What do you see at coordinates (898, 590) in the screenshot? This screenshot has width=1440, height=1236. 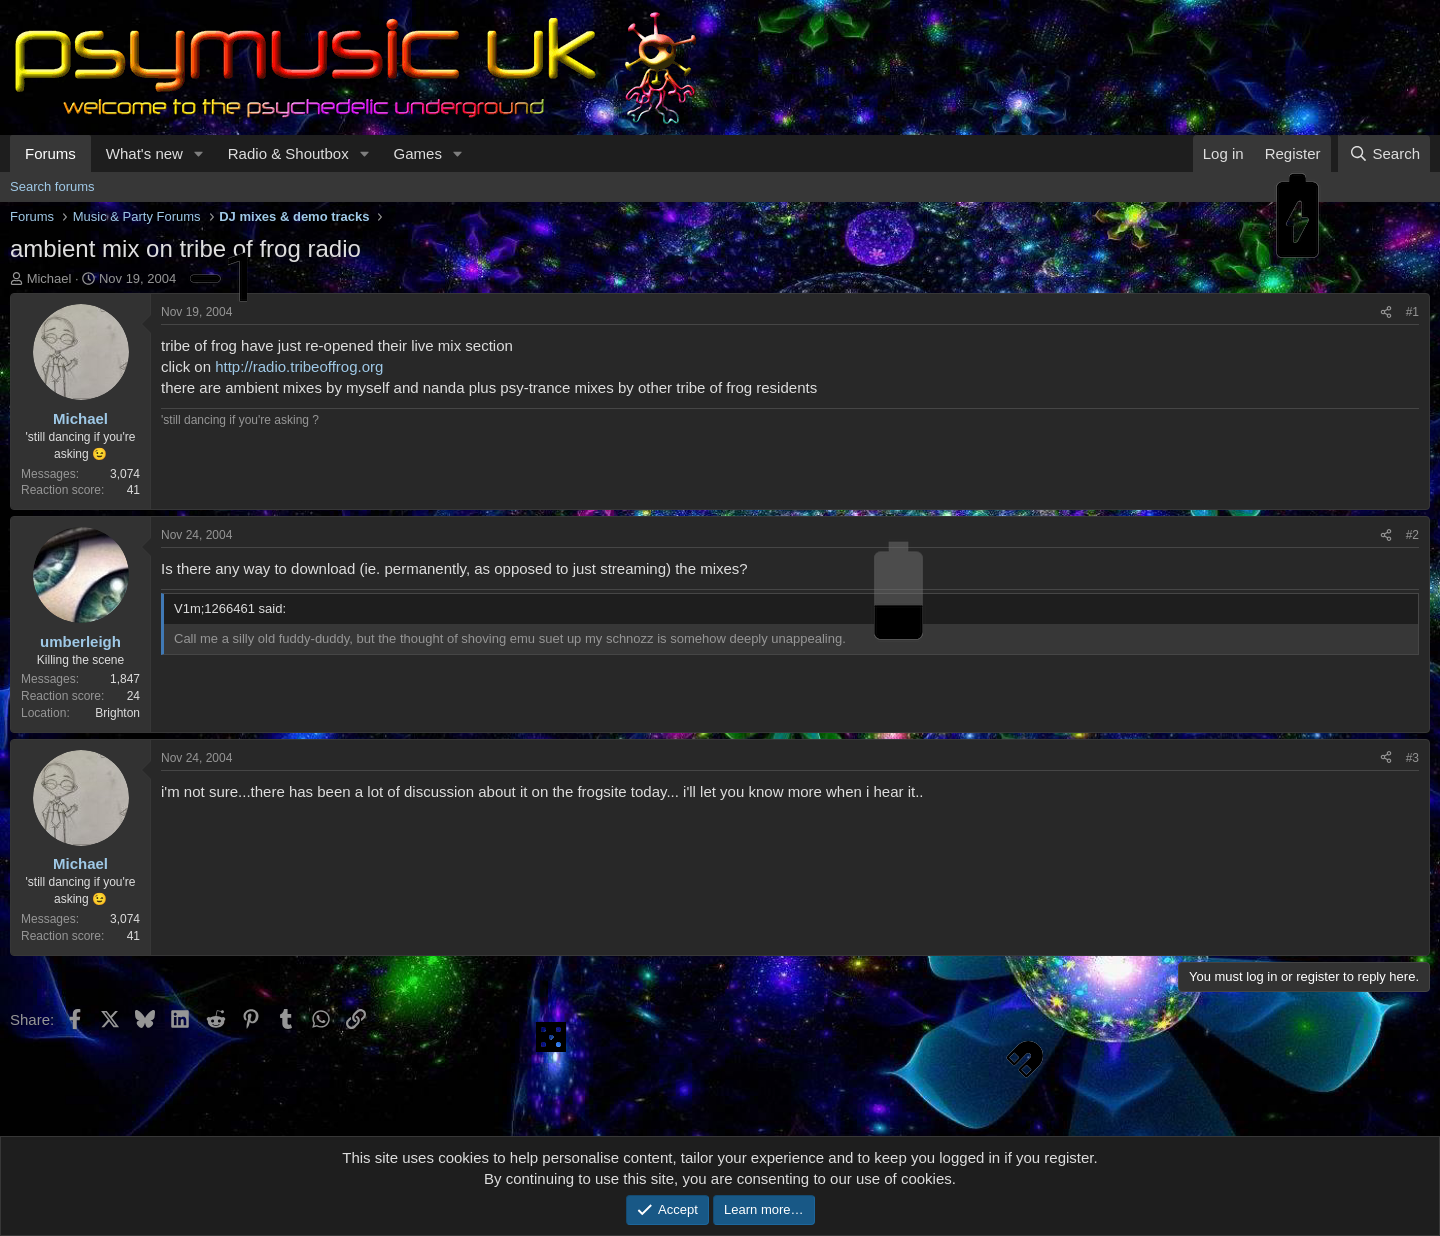 I see `indicates battery level at 30%` at bounding box center [898, 590].